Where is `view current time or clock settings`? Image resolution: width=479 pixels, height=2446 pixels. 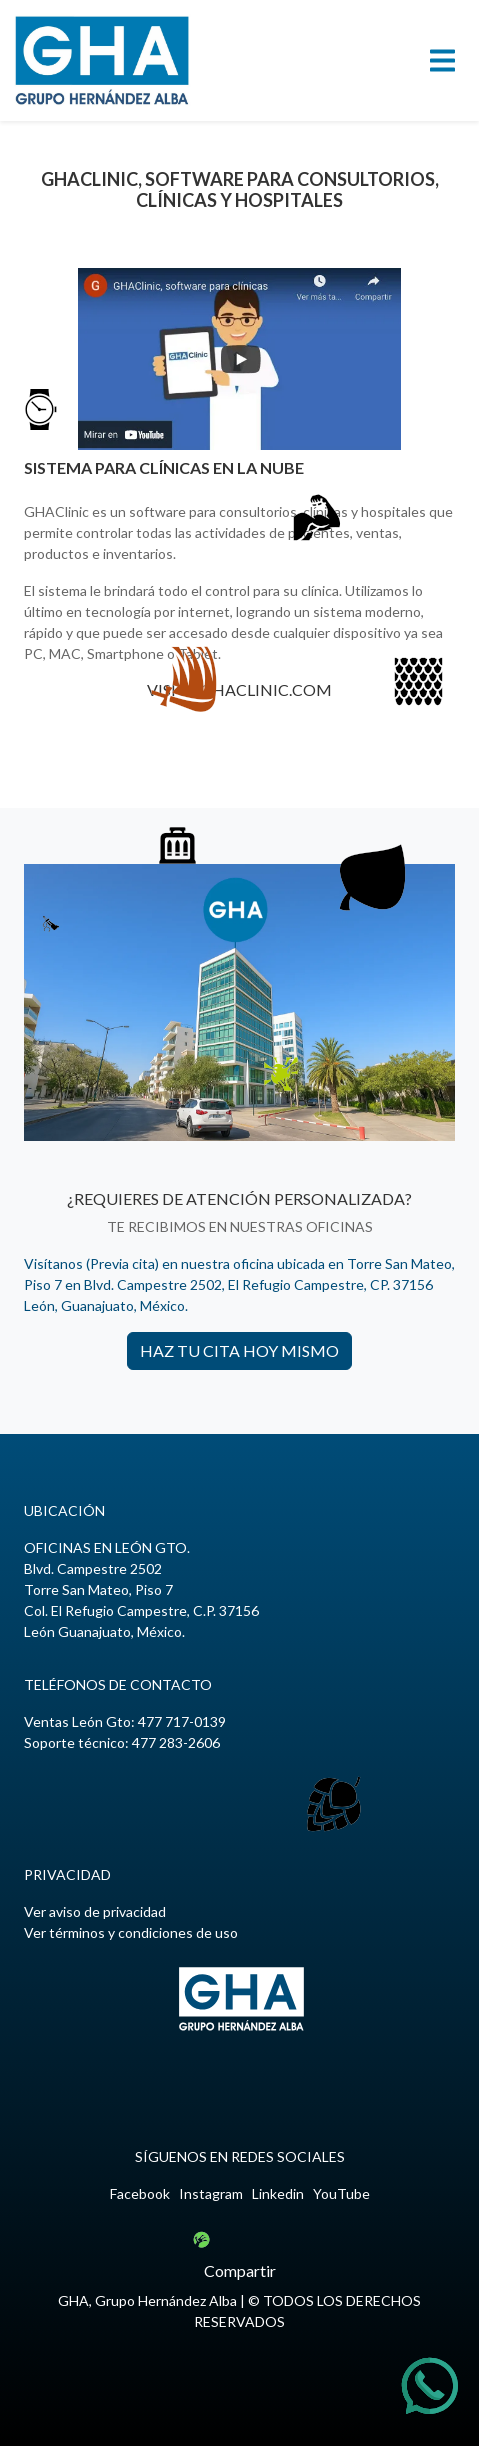 view current time or clock settings is located at coordinates (39, 409).